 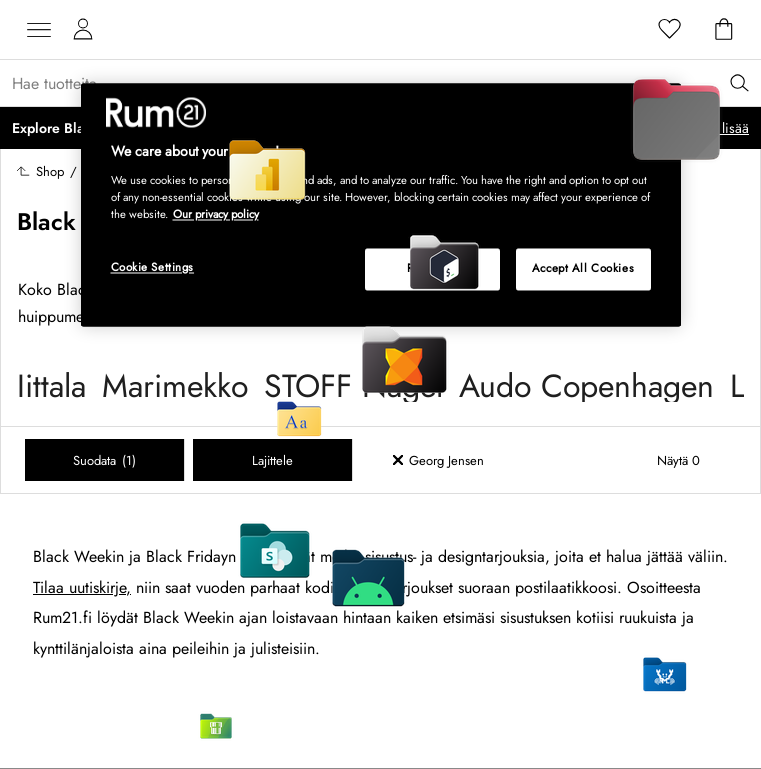 I want to click on folder containing realtek audio drivers and software, so click(x=664, y=675).